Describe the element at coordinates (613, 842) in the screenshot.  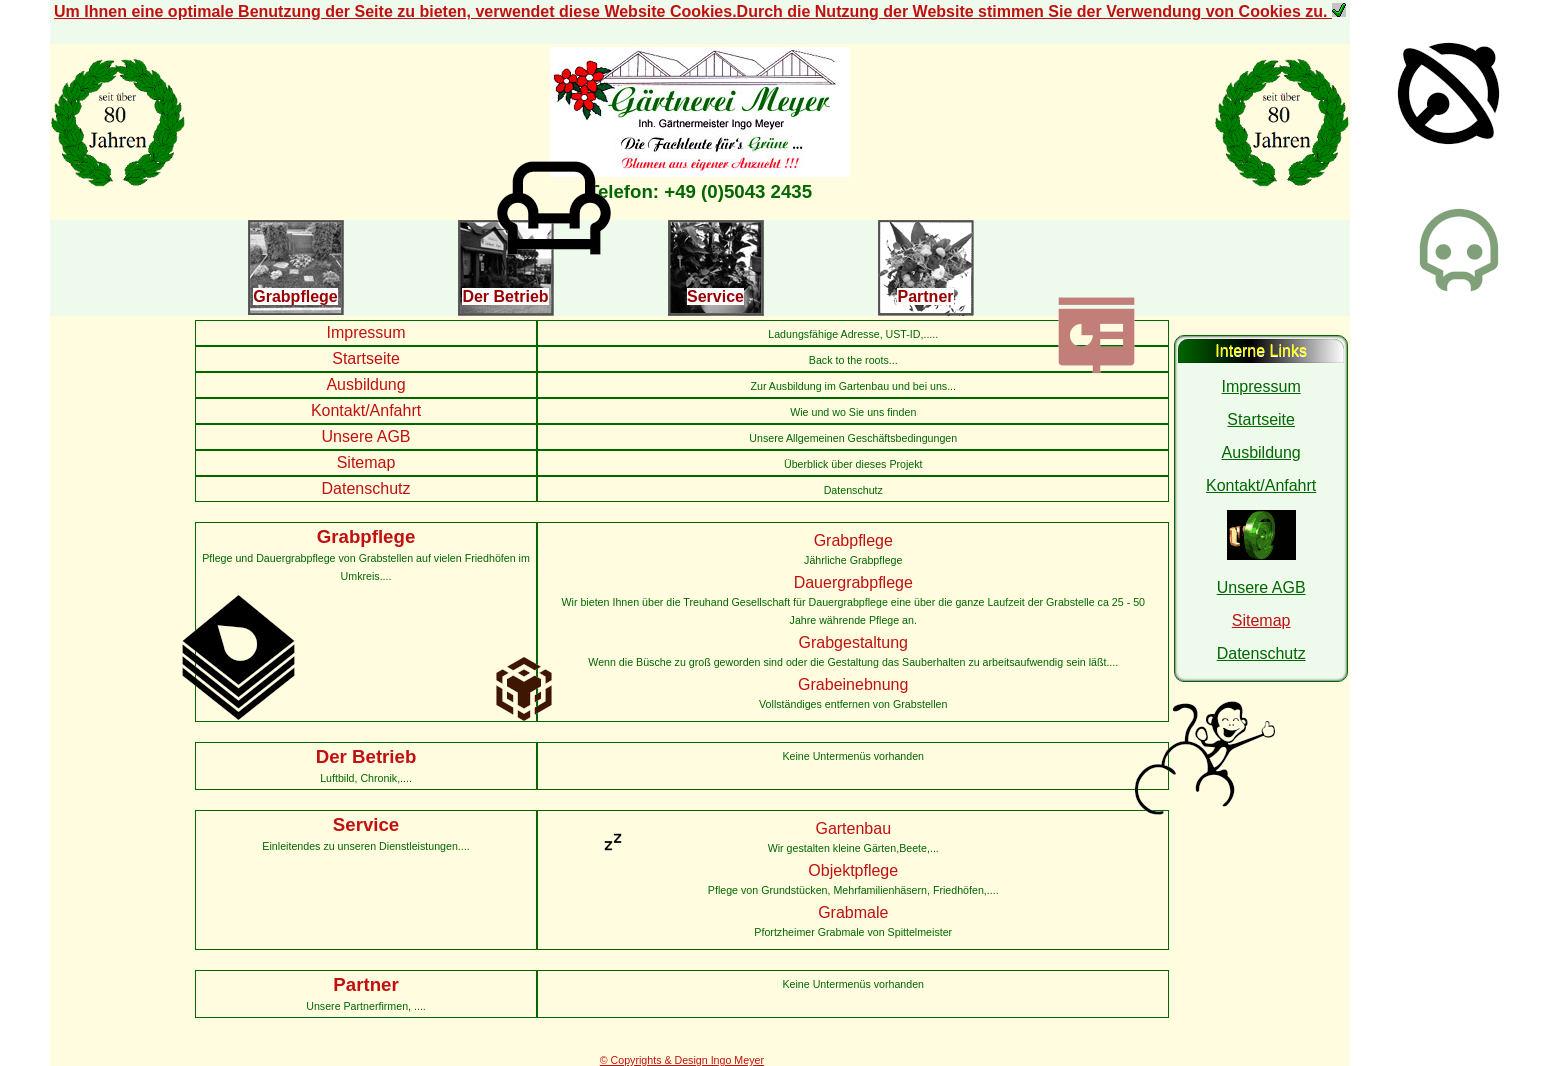
I see `indicates sleep or rest mode` at that location.